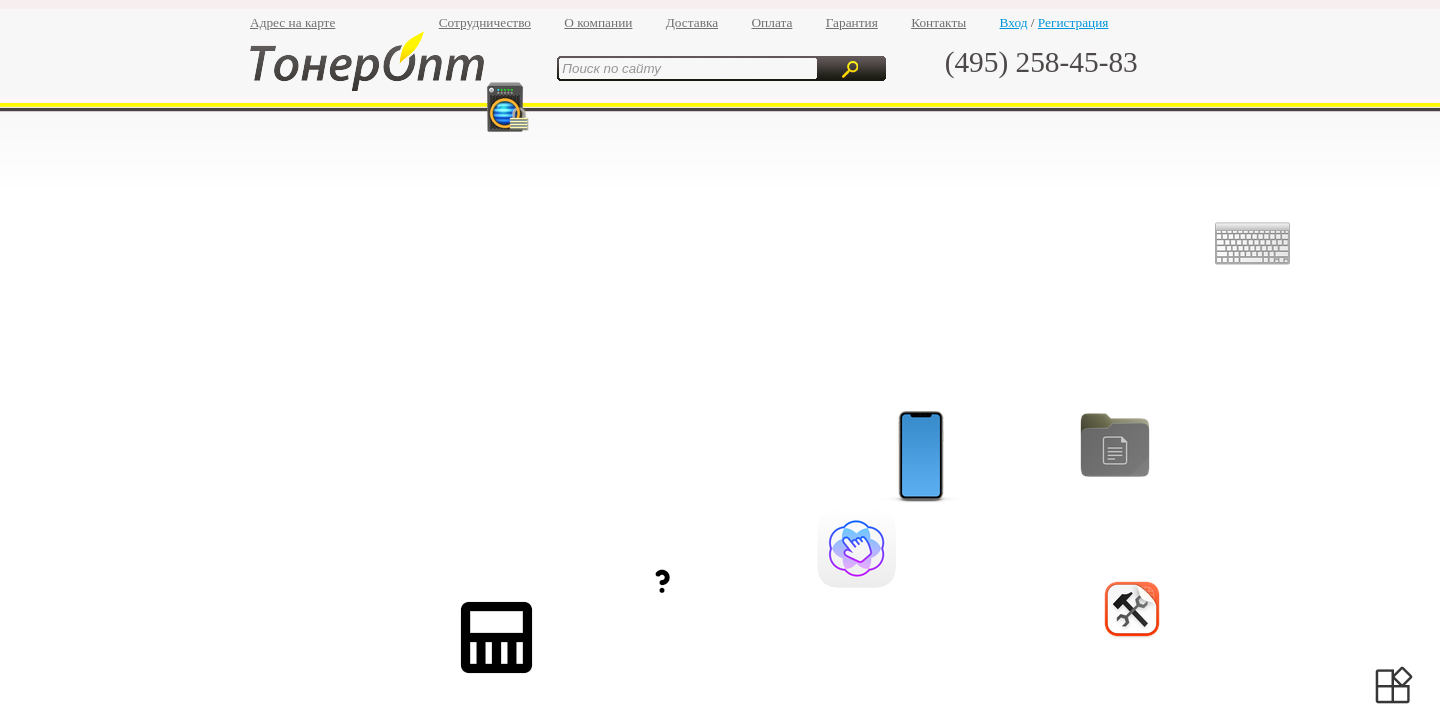 The width and height of the screenshot is (1440, 720). What do you see at coordinates (854, 549) in the screenshot?
I see `open Gluon Scene Builder application` at bounding box center [854, 549].